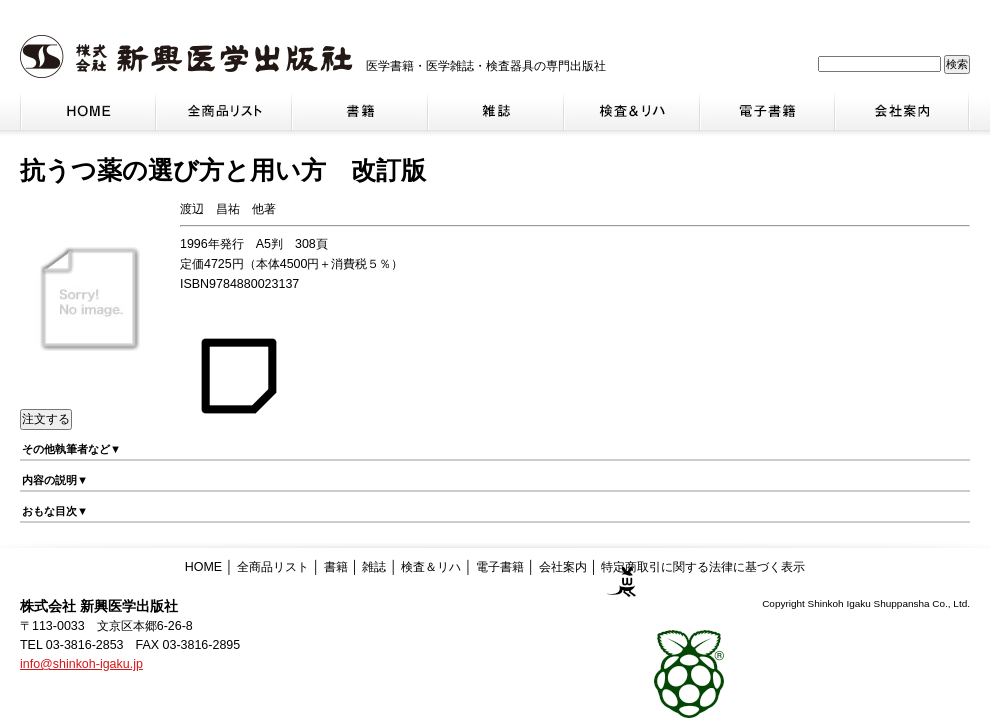 The height and width of the screenshot is (720, 990). What do you see at coordinates (239, 376) in the screenshot?
I see `create a new sticky note` at bounding box center [239, 376].